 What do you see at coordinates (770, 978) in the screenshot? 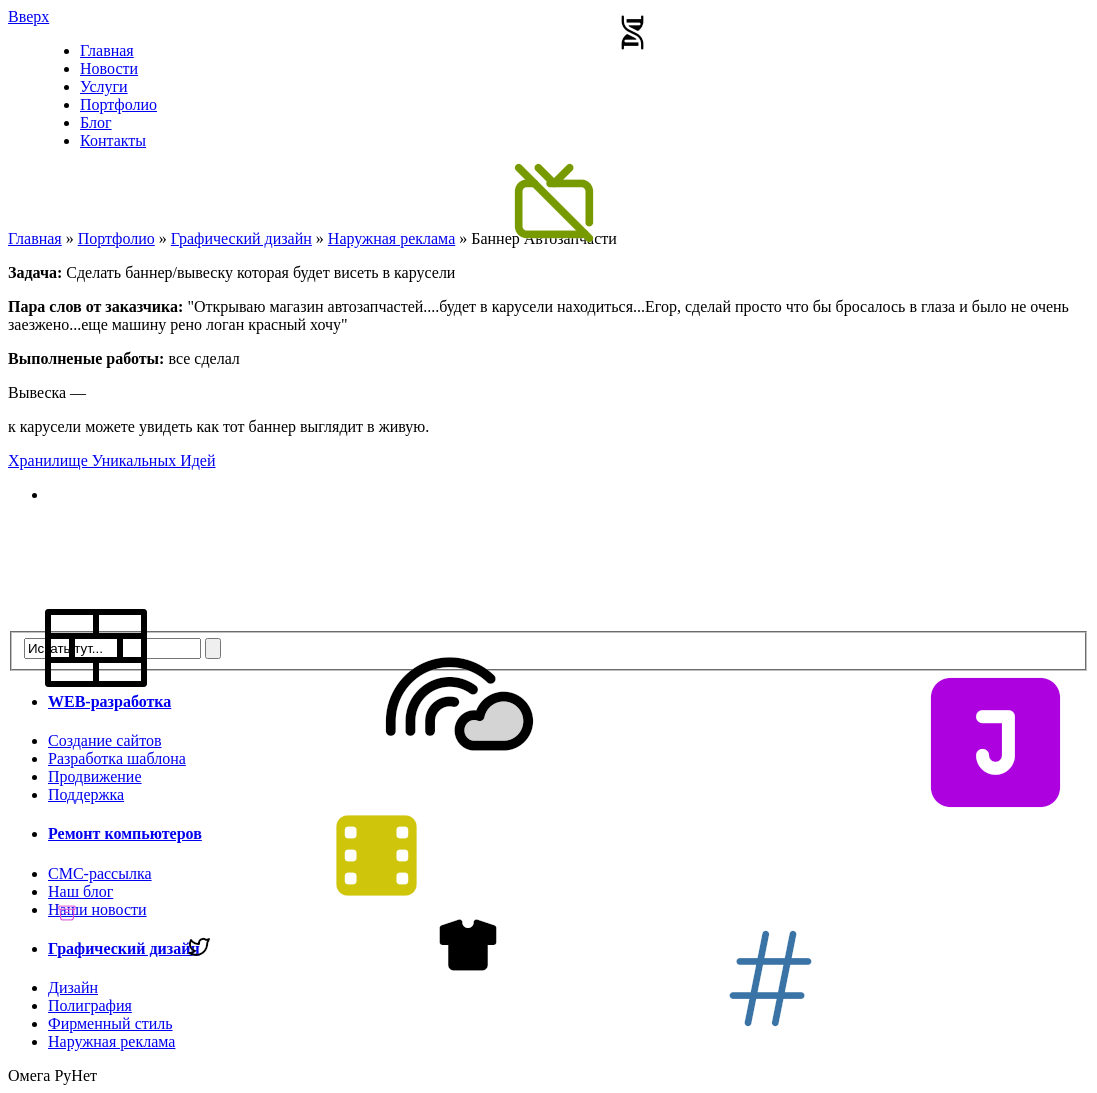
I see `add or search hashtags` at bounding box center [770, 978].